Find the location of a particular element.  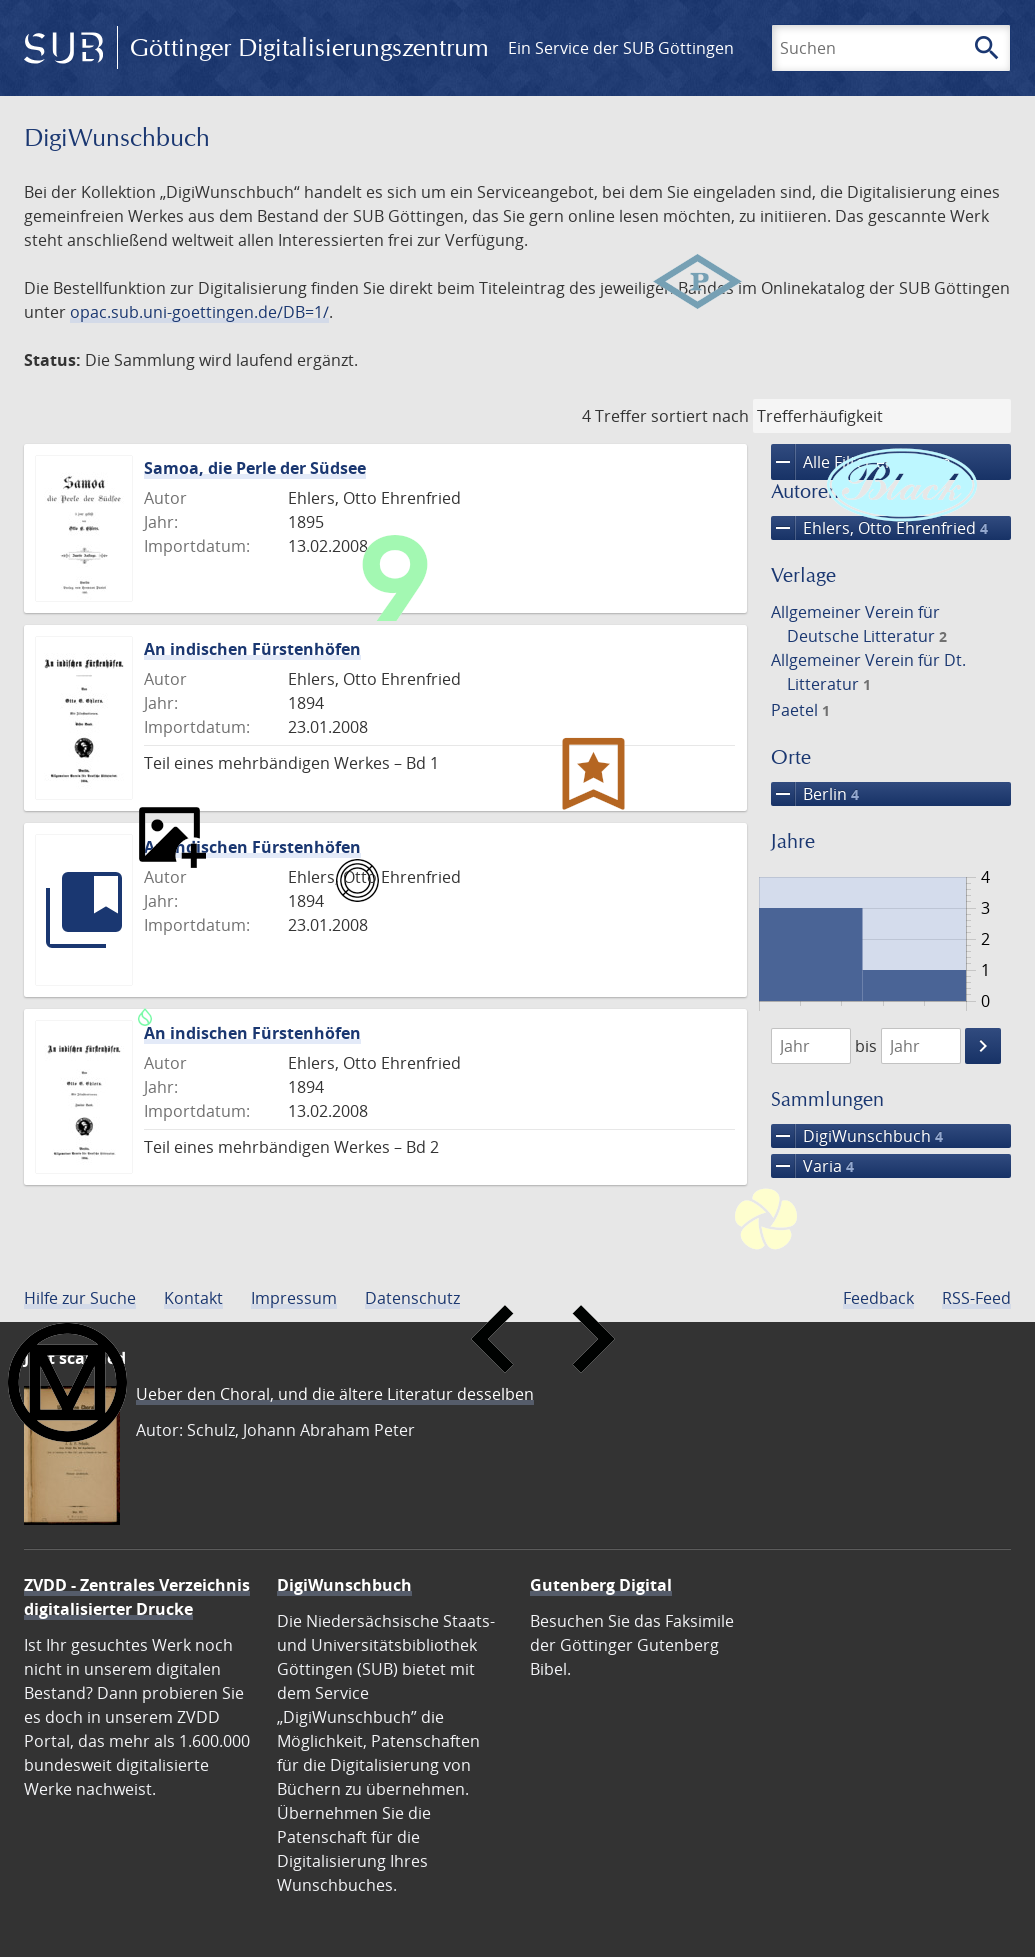

bookmark this item as a favorite is located at coordinates (593, 772).